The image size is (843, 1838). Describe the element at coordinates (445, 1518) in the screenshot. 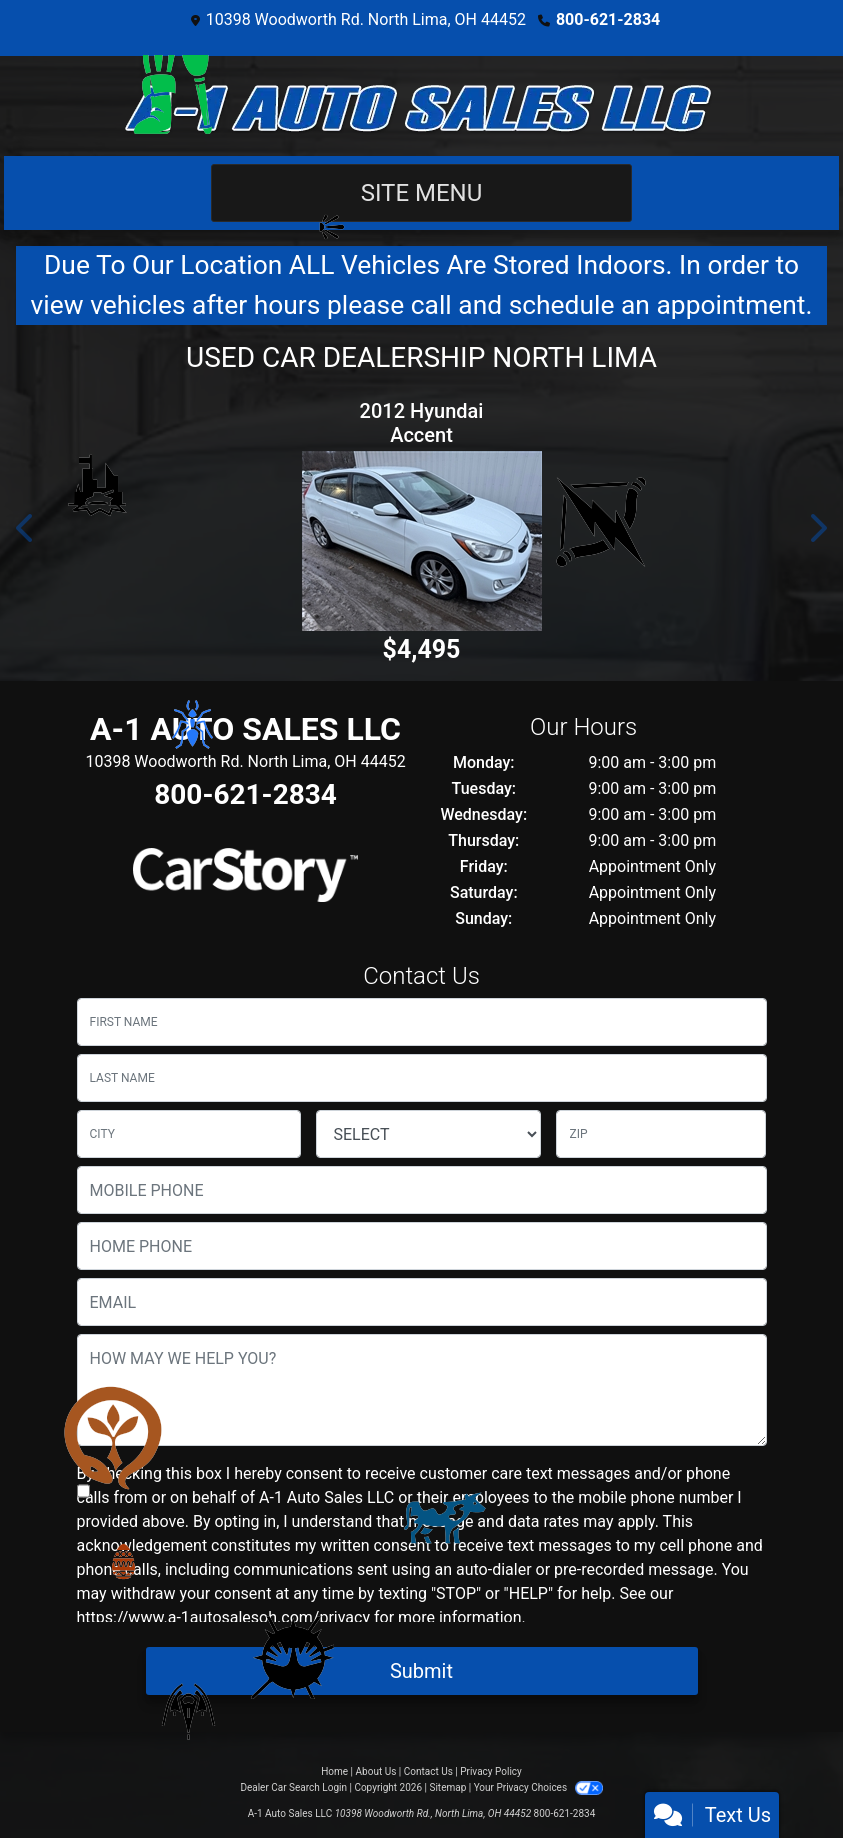

I see `access farm or livestock management features` at that location.